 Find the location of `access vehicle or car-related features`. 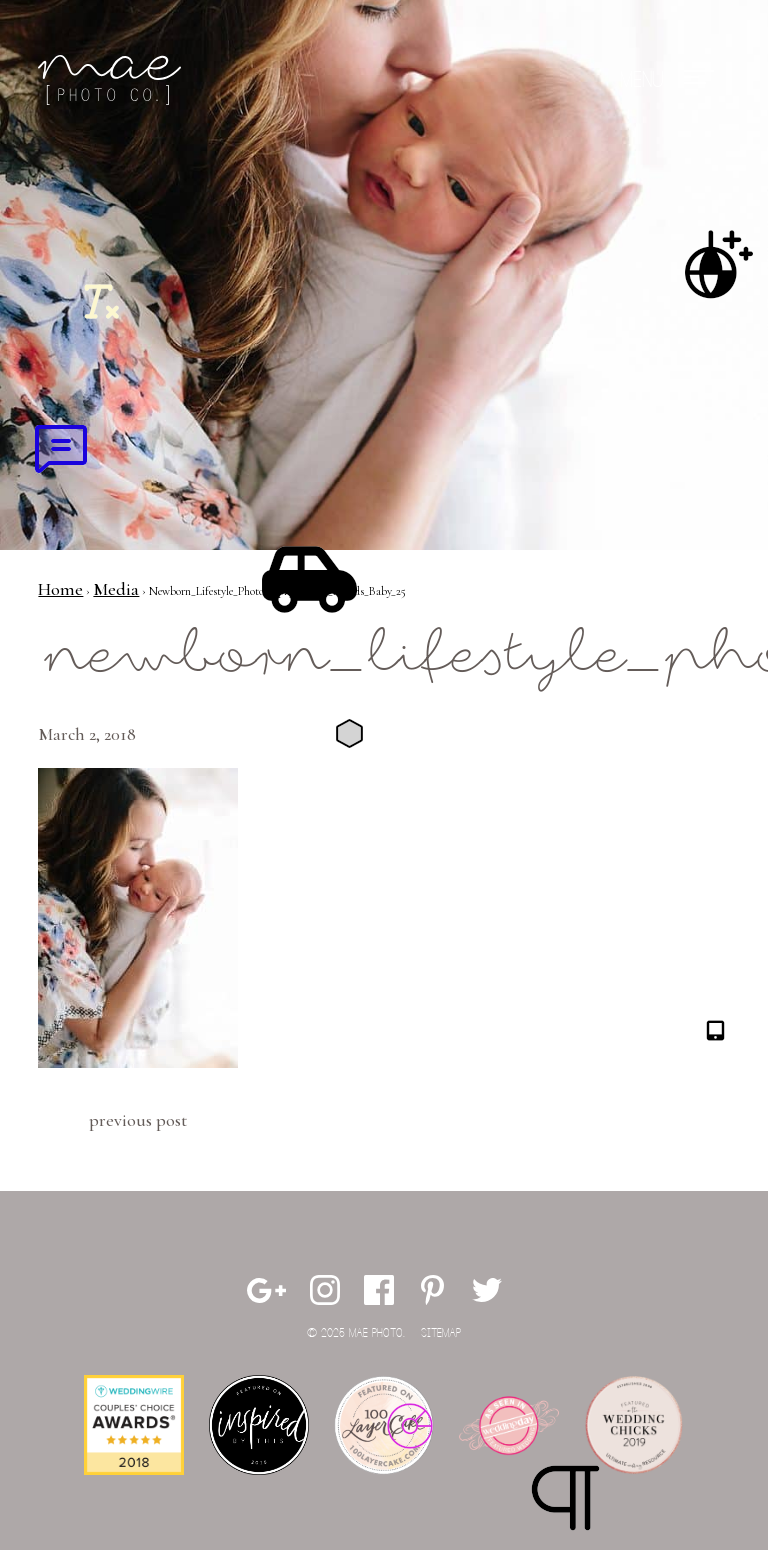

access vehicle or car-related features is located at coordinates (309, 579).